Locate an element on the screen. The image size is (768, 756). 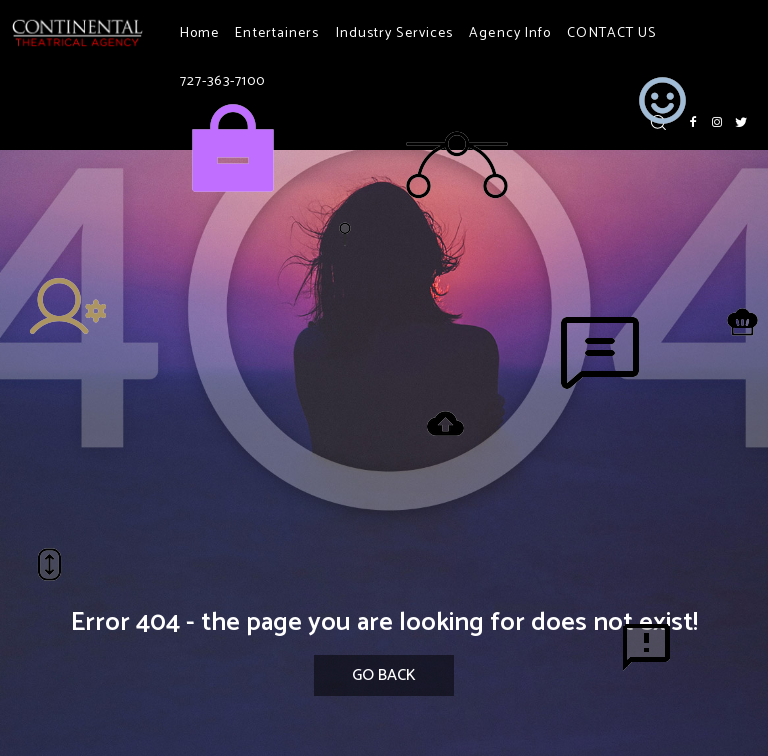
remove item from shopping bag is located at coordinates (233, 148).